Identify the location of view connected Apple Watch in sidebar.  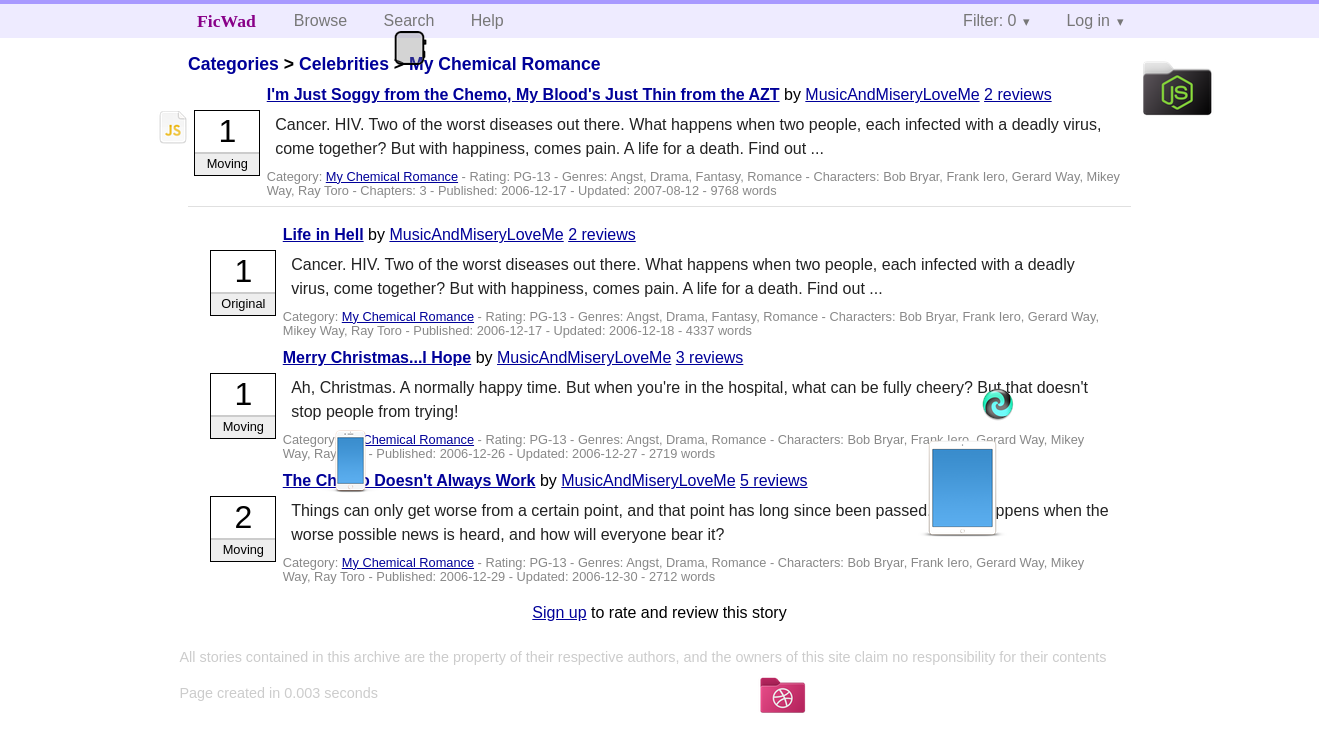
(410, 48).